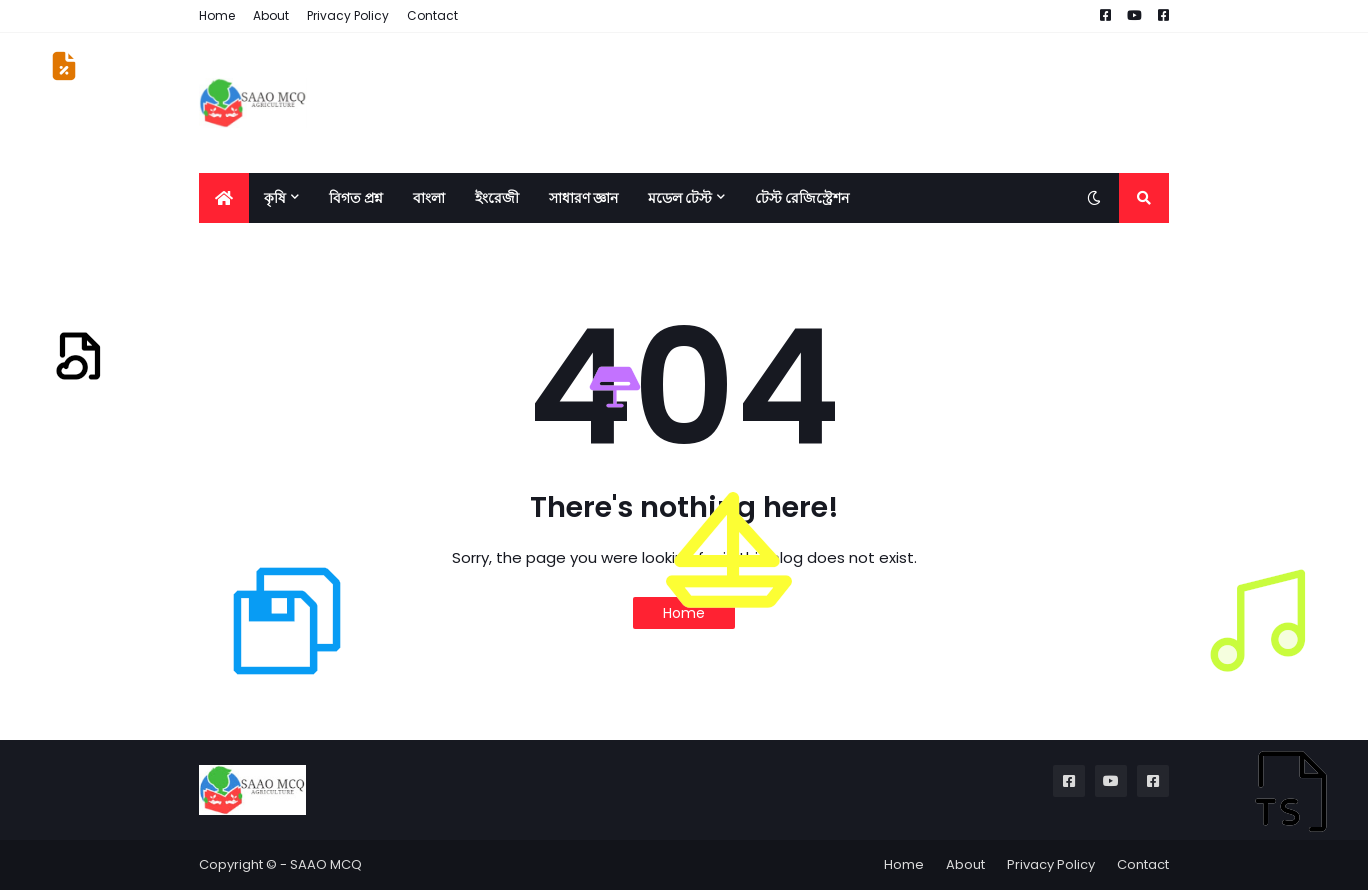  I want to click on a TypeScript file, so click(1292, 791).